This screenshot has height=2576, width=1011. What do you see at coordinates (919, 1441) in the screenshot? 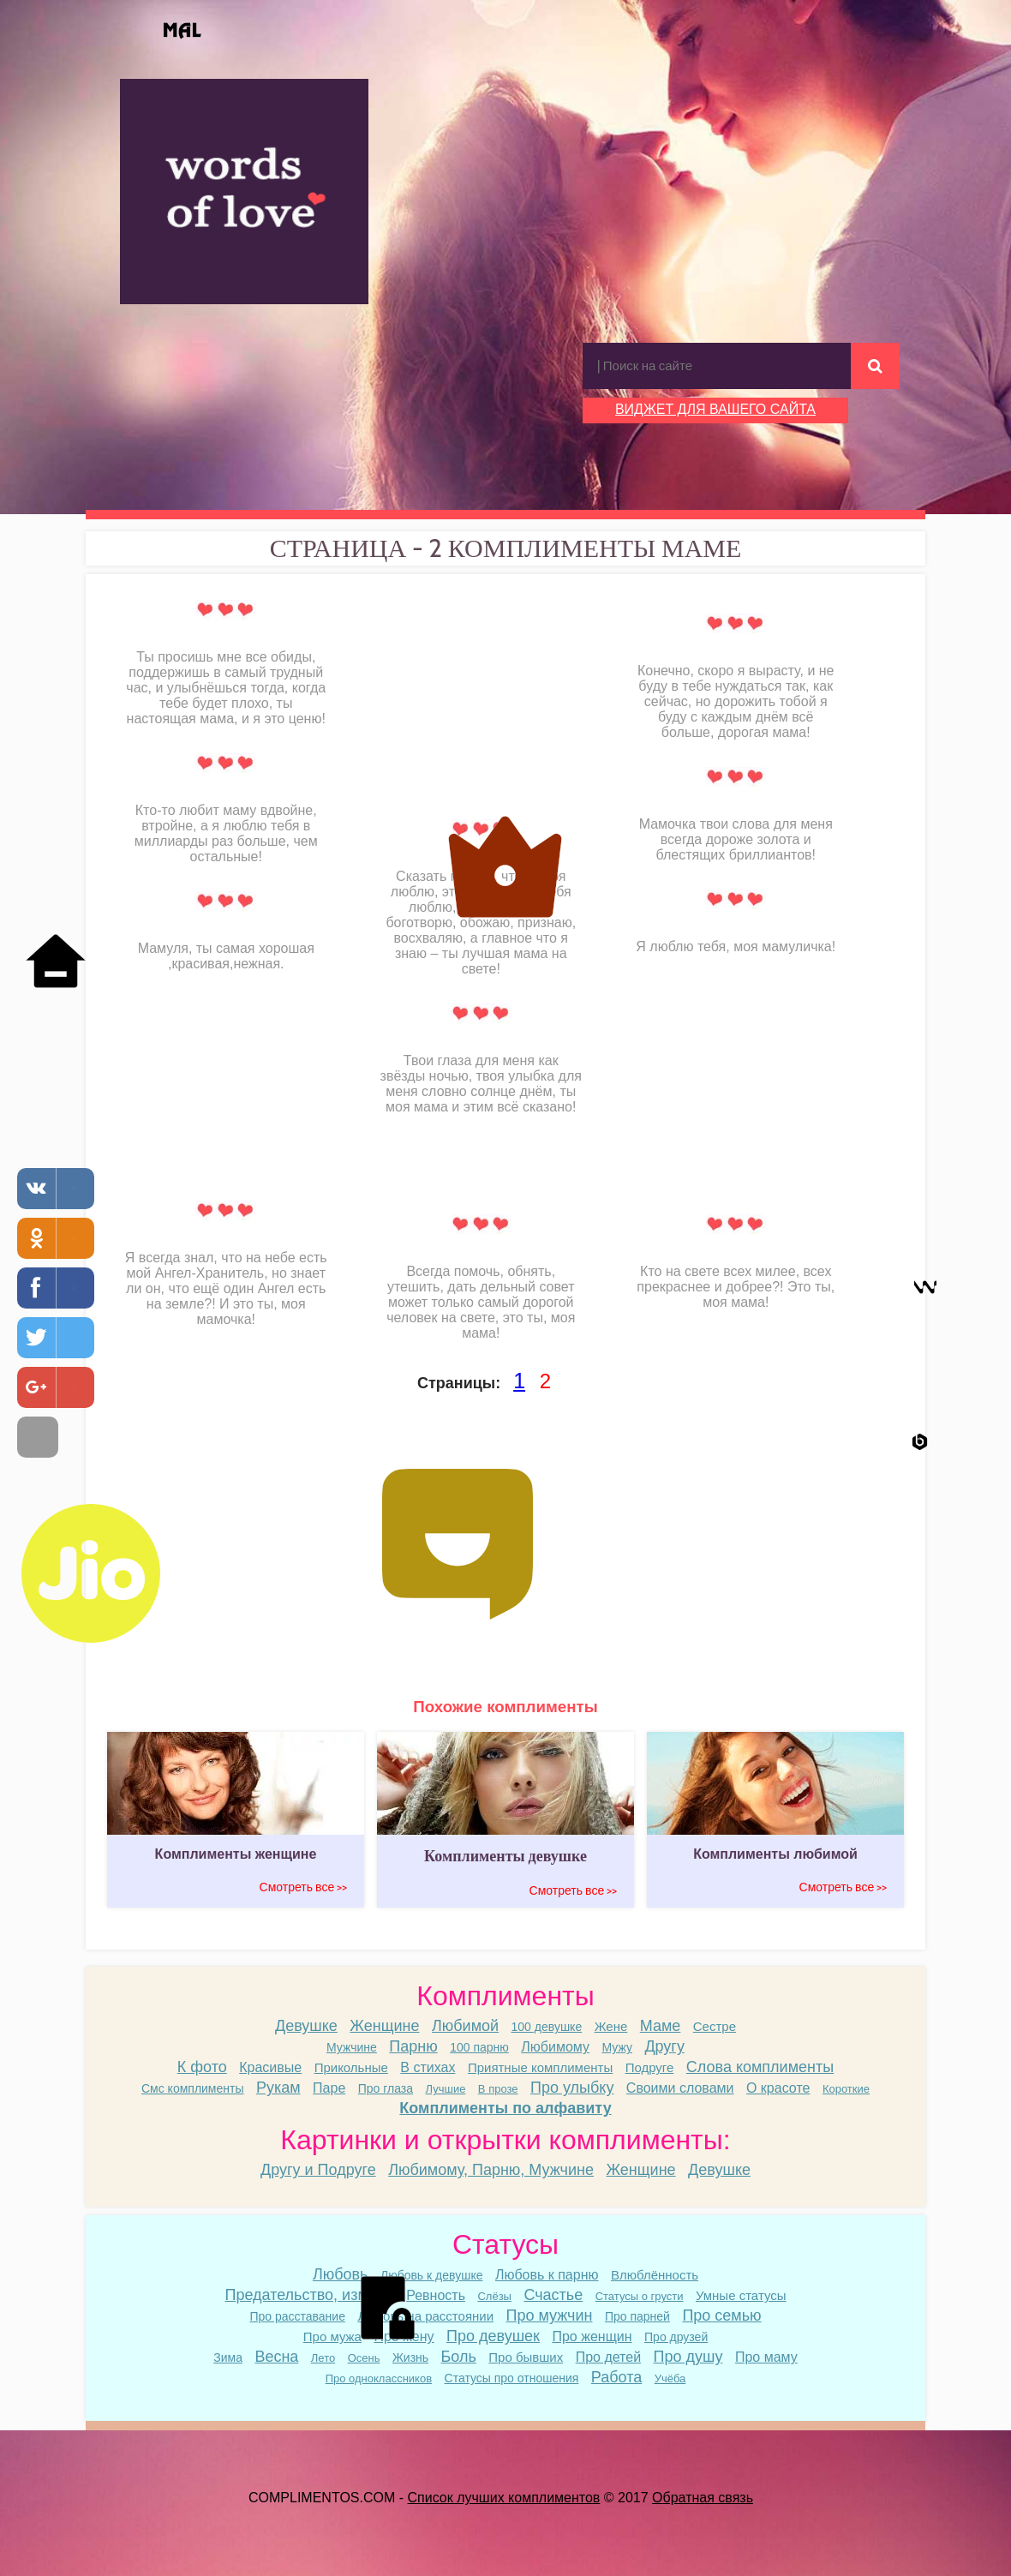
I see `open beekeeper studio database management app` at bounding box center [919, 1441].